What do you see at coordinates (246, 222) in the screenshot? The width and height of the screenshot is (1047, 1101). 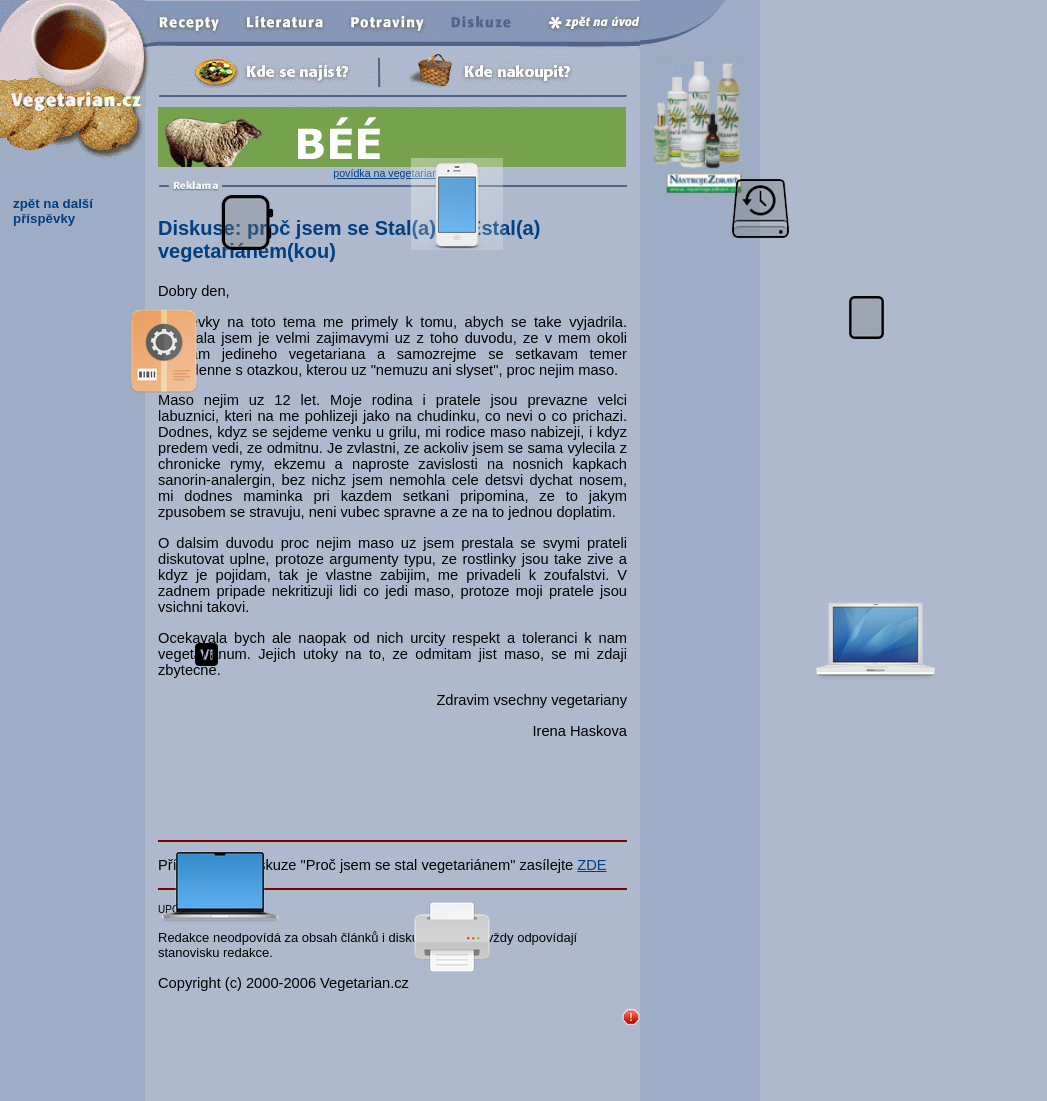 I see `view connected Apple Watch in sidebar` at bounding box center [246, 222].